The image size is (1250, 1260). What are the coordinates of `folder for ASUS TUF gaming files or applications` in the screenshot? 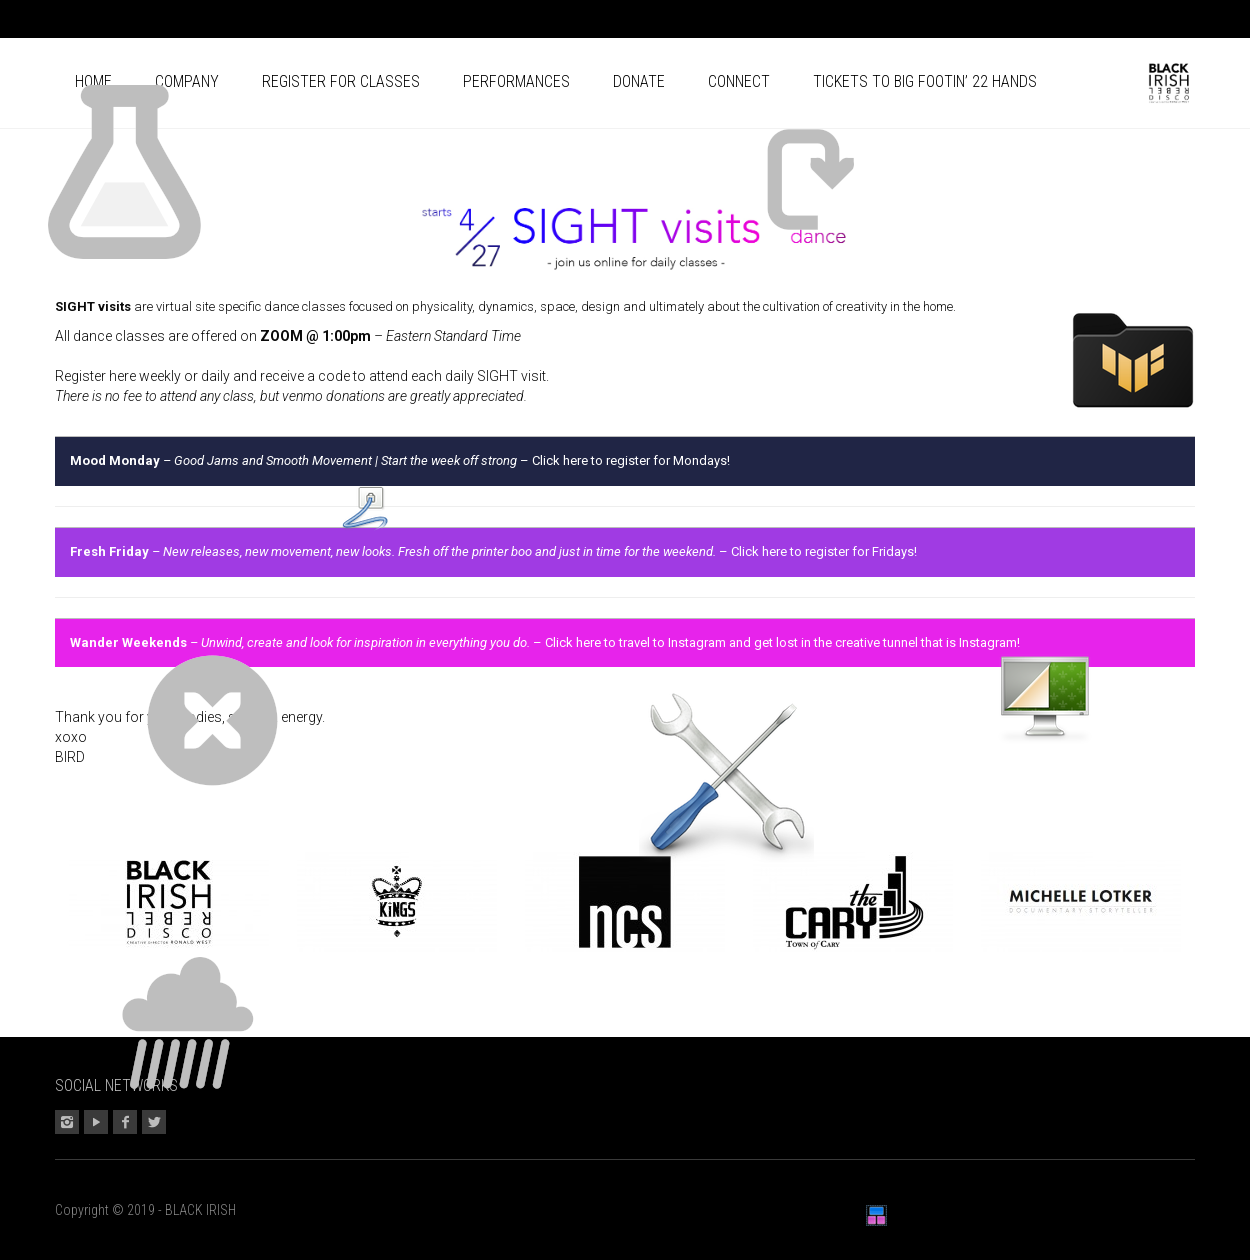 It's located at (1132, 363).